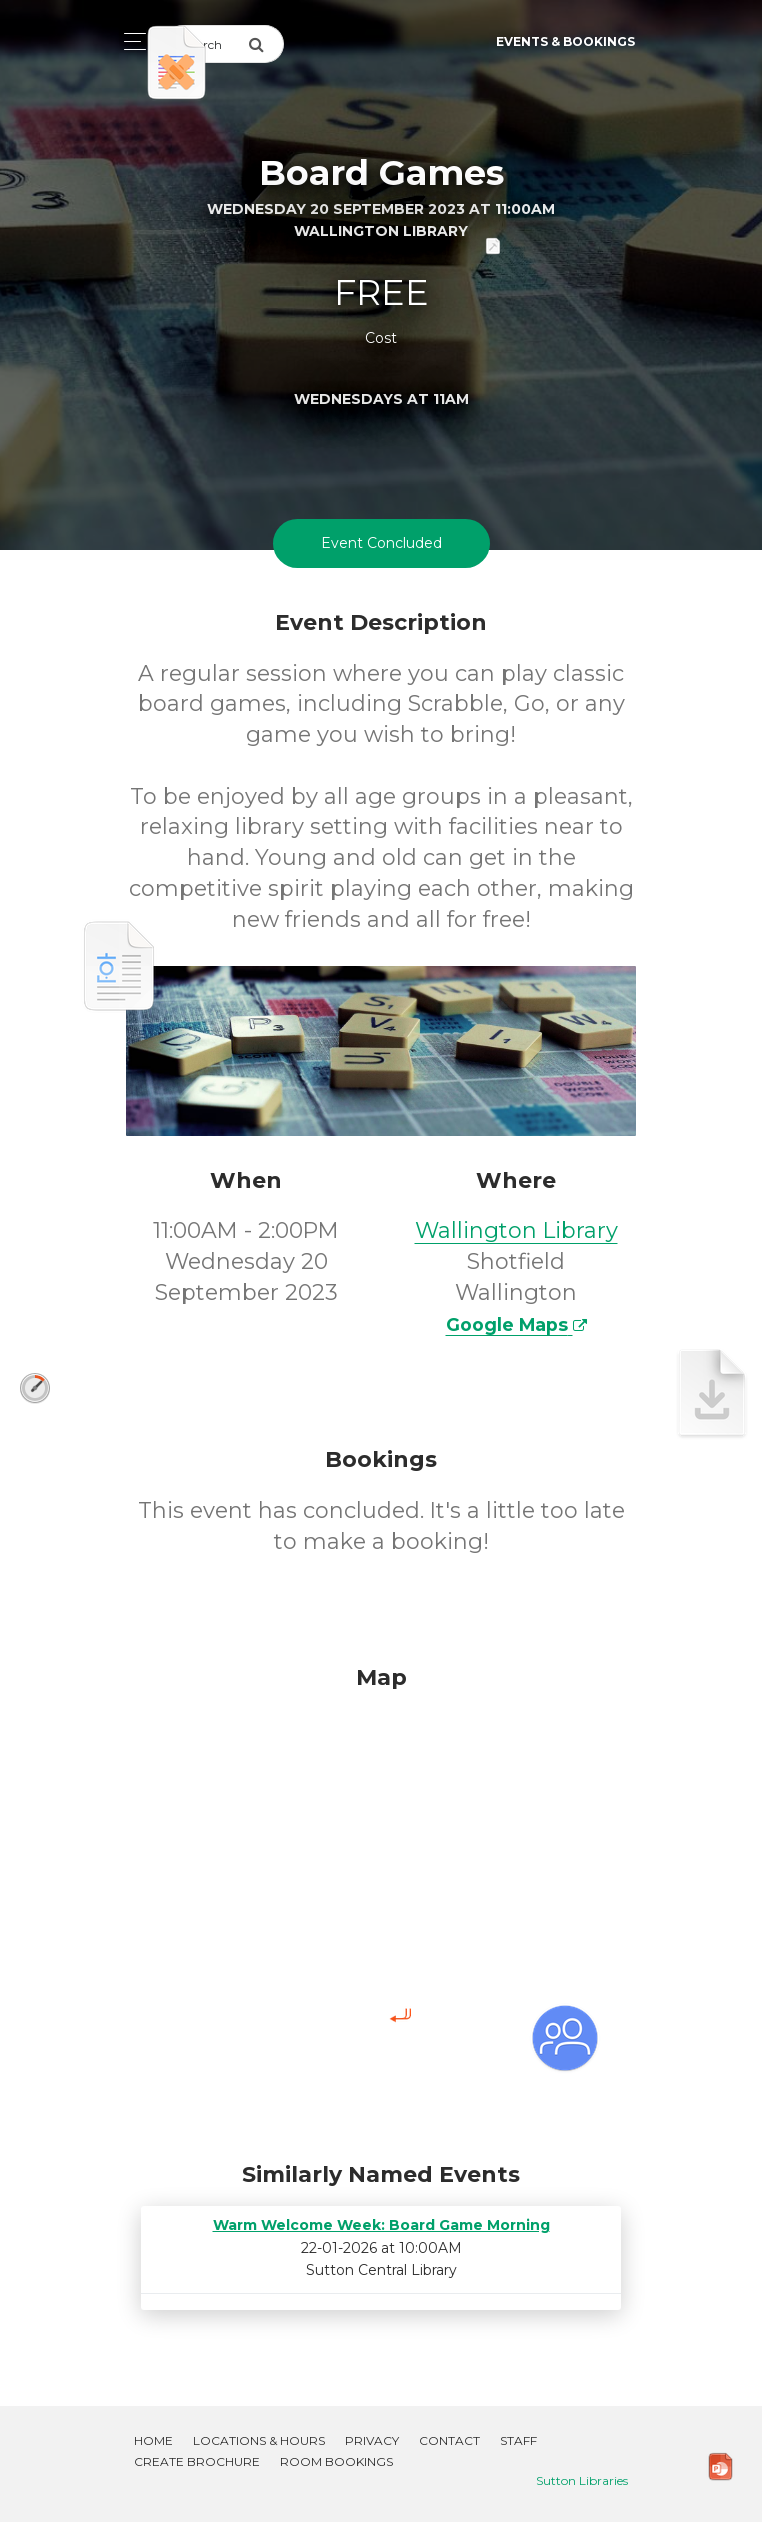 The image size is (762, 2522). Describe the element at coordinates (35, 1388) in the screenshot. I see `launch sysprof system profiler` at that location.